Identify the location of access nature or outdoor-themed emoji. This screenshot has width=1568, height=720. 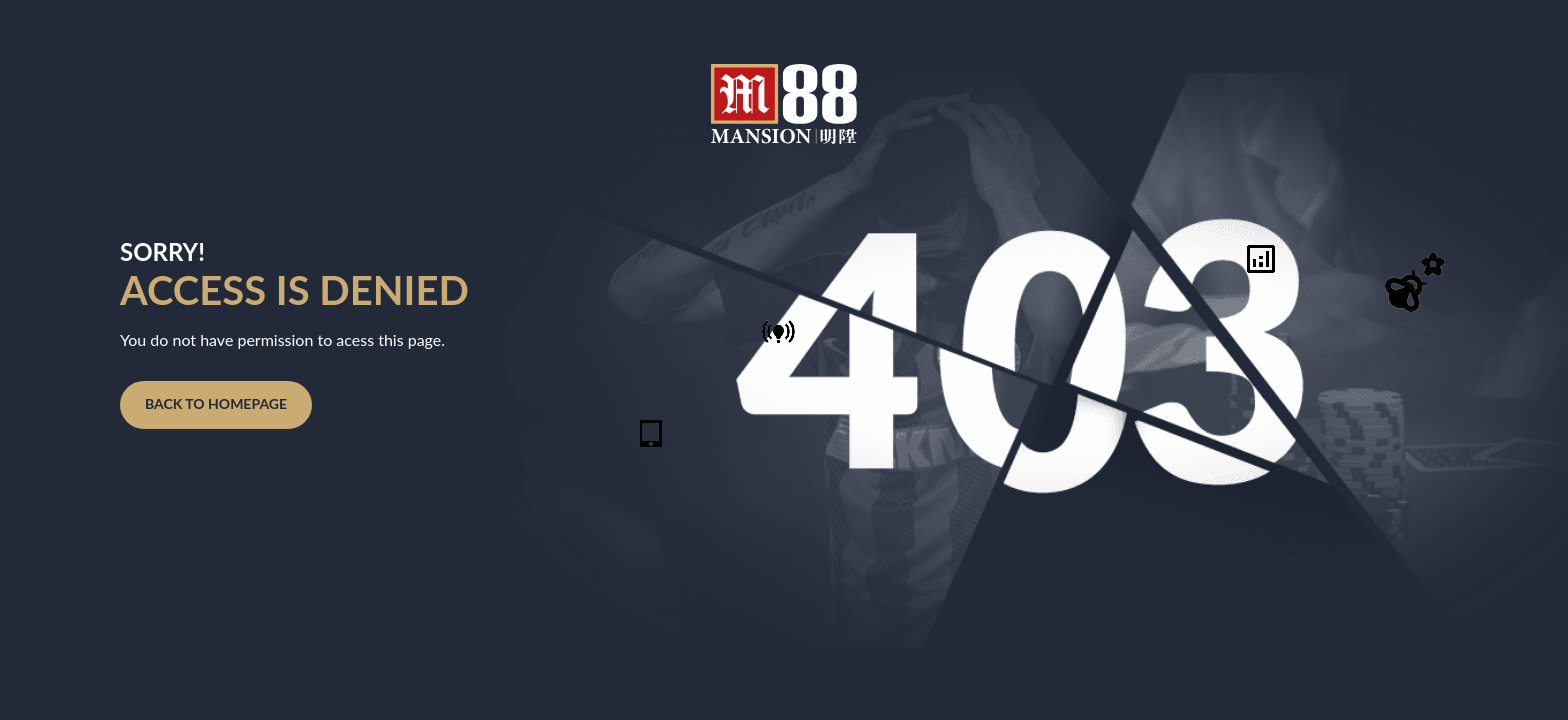
(1415, 282).